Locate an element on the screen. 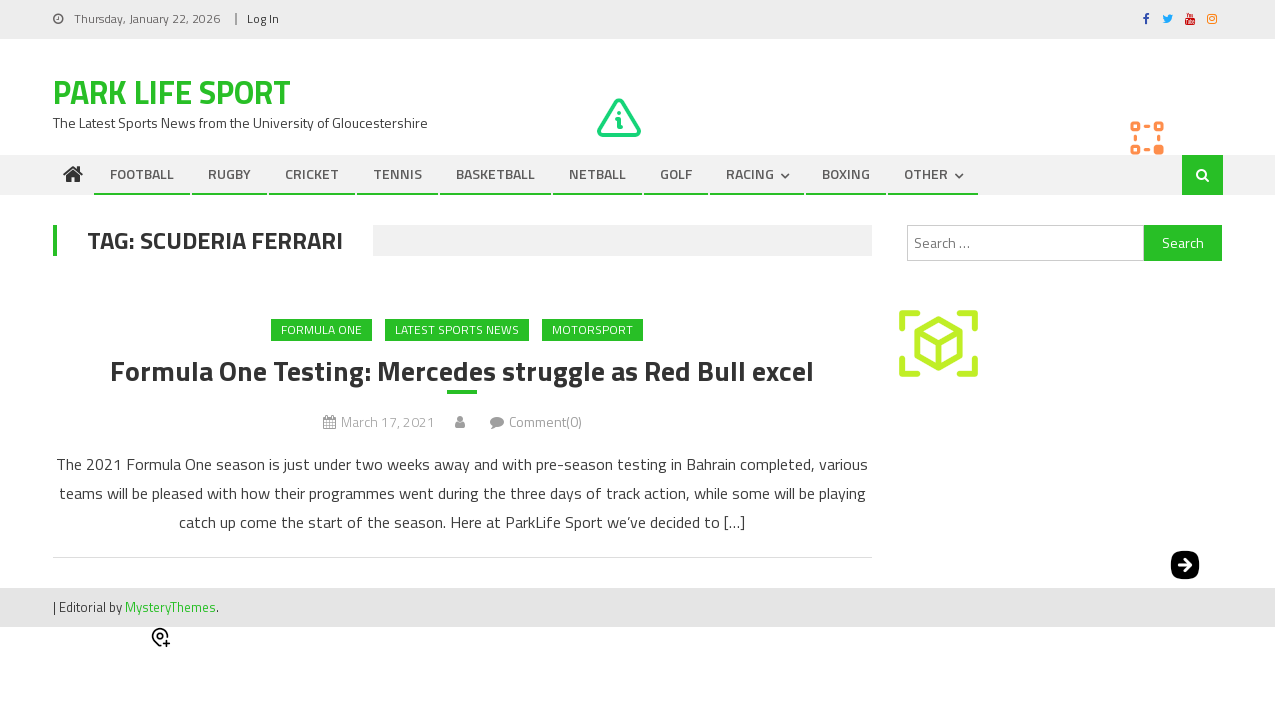 This screenshot has width=1275, height=720. set transform anchor to bottom-right corner is located at coordinates (1147, 138).